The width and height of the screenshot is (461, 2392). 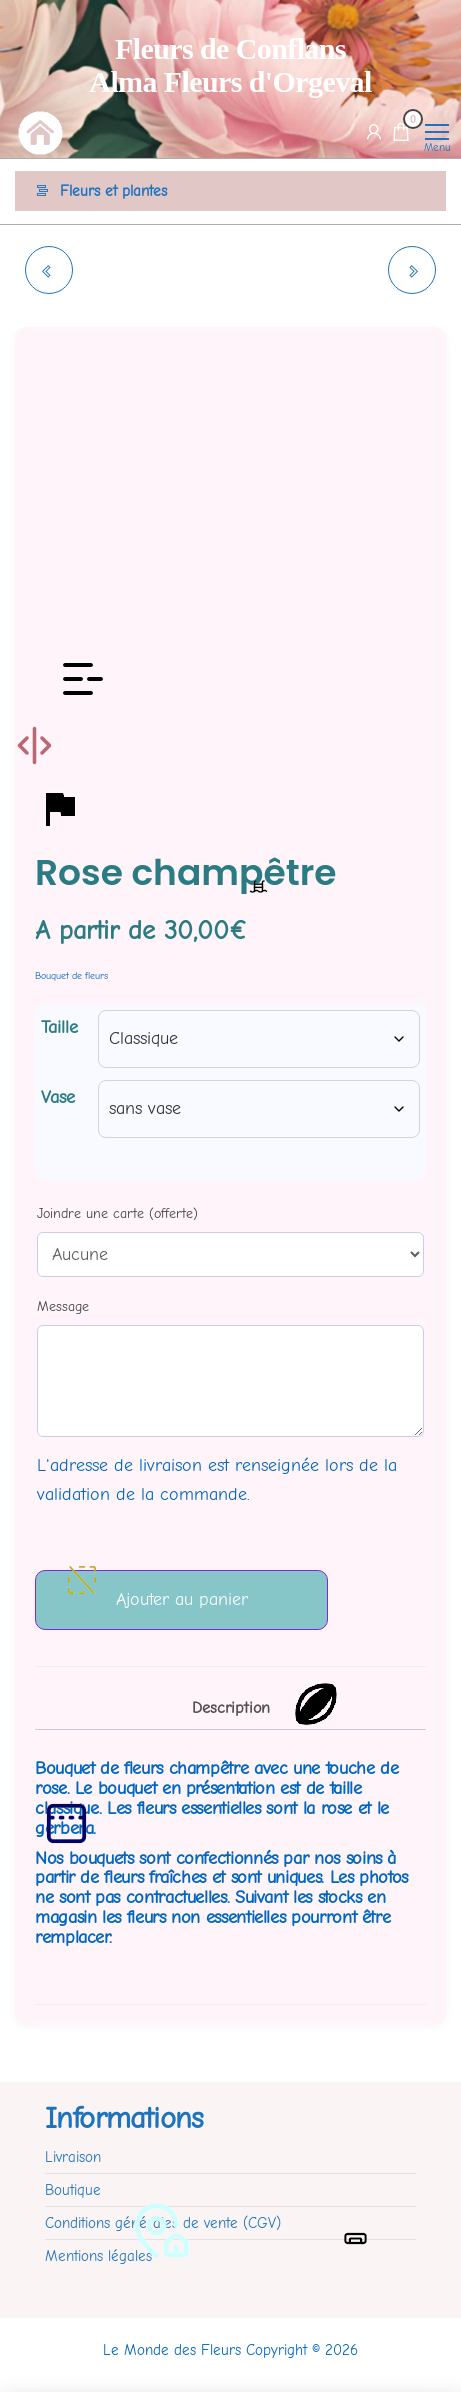 What do you see at coordinates (161, 2230) in the screenshot?
I see `view home location on map` at bounding box center [161, 2230].